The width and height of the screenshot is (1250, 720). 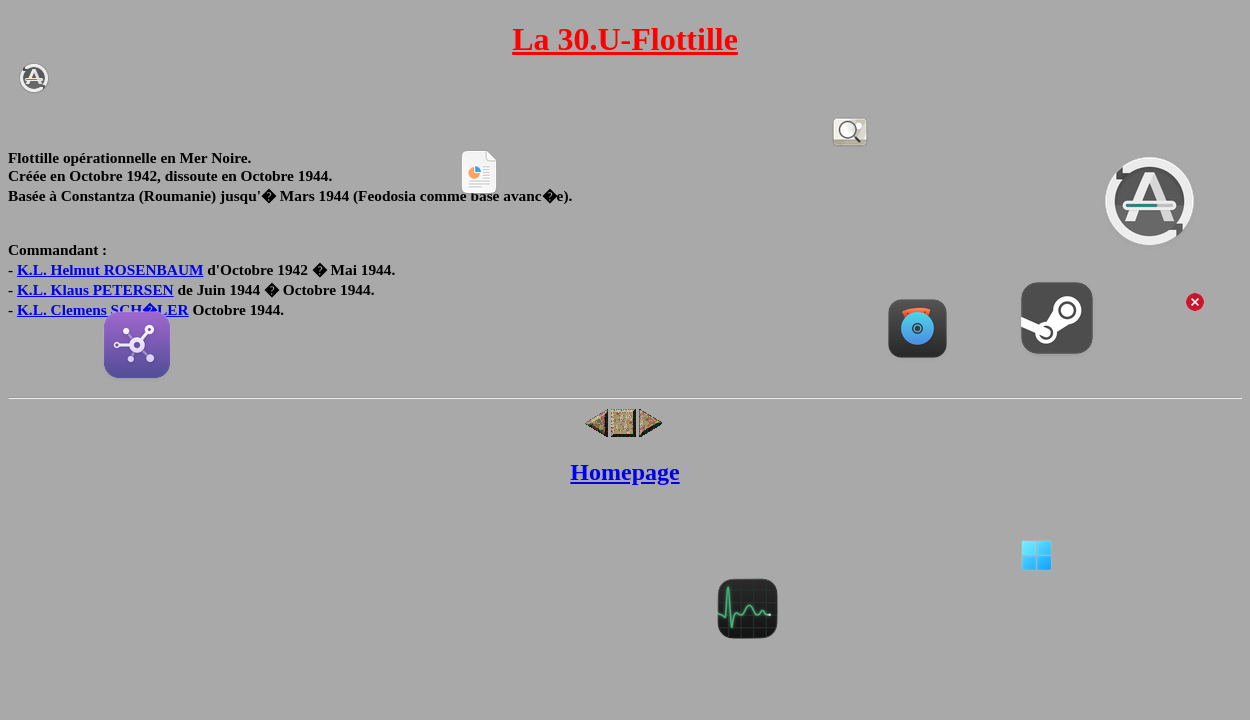 I want to click on open the windows start menu, so click(x=1036, y=555).